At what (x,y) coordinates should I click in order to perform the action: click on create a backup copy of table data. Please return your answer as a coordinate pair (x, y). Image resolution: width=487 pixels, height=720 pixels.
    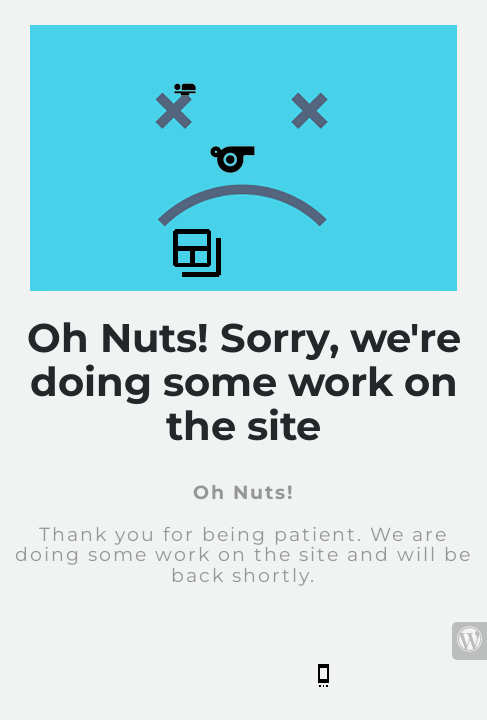
    Looking at the image, I should click on (197, 253).